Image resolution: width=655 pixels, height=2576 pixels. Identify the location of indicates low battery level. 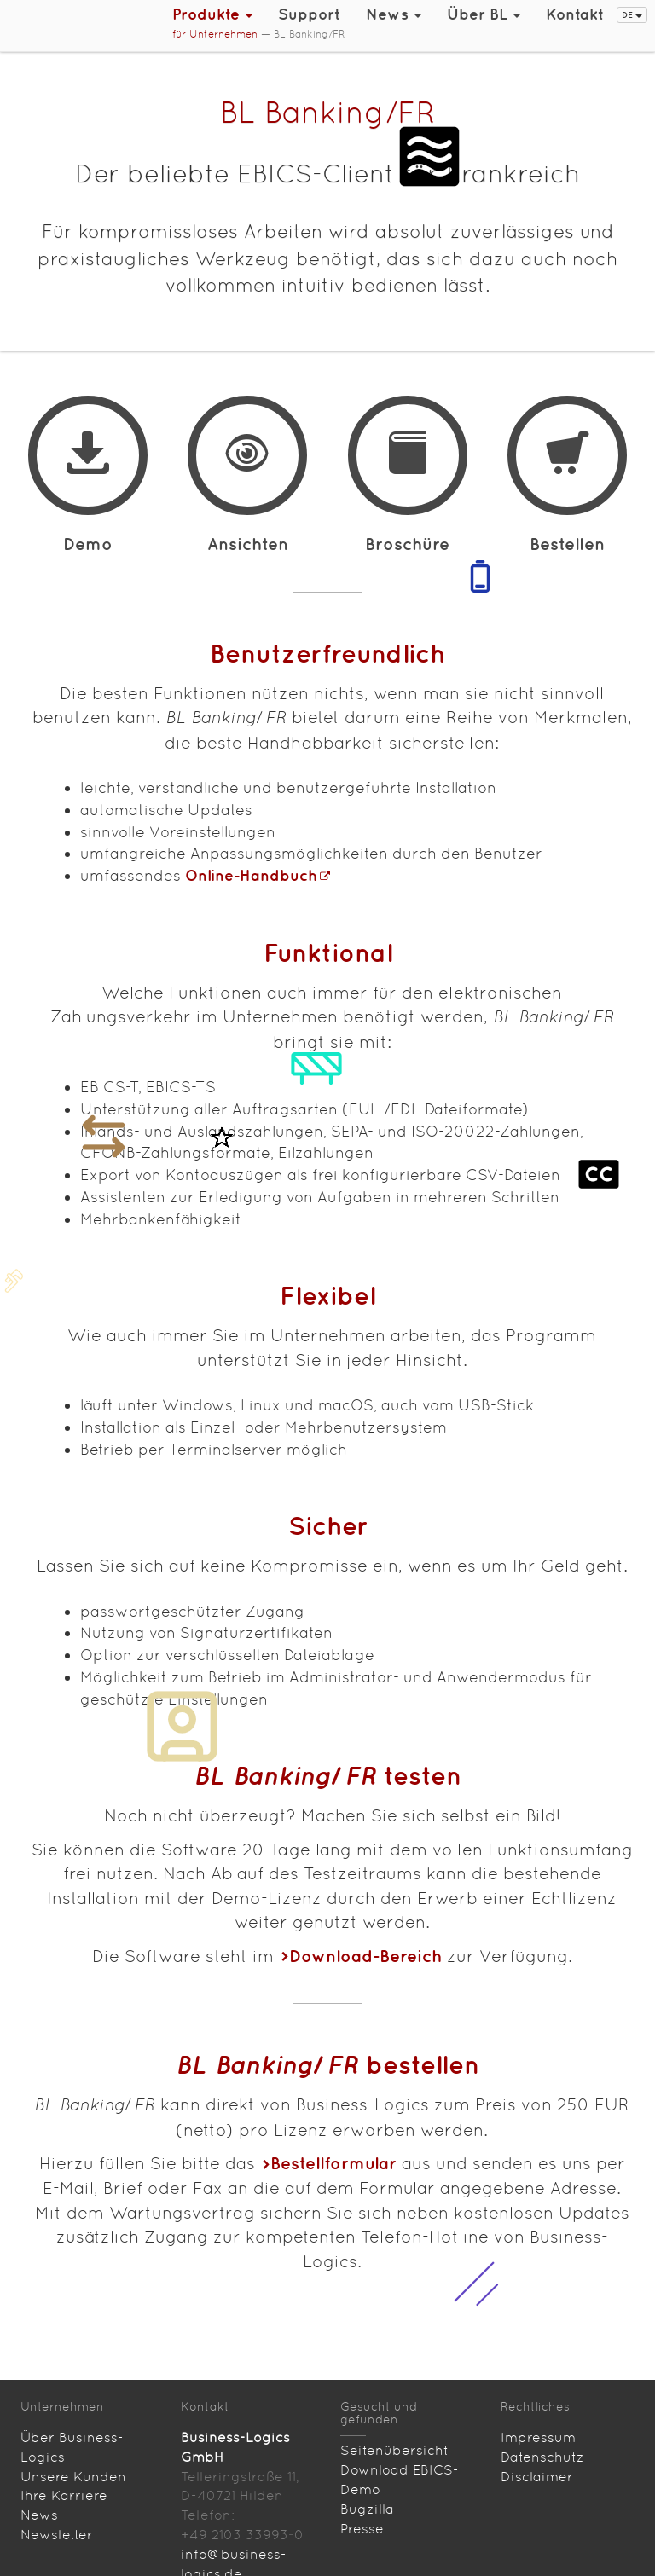
(480, 576).